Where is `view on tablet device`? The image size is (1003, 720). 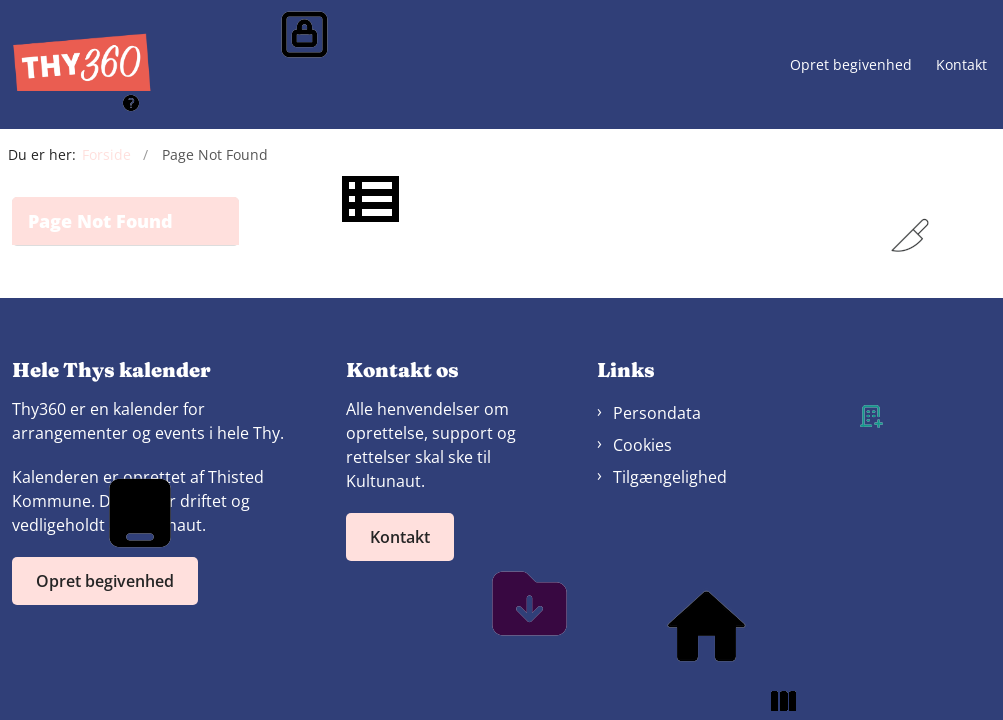
view on tablet device is located at coordinates (140, 513).